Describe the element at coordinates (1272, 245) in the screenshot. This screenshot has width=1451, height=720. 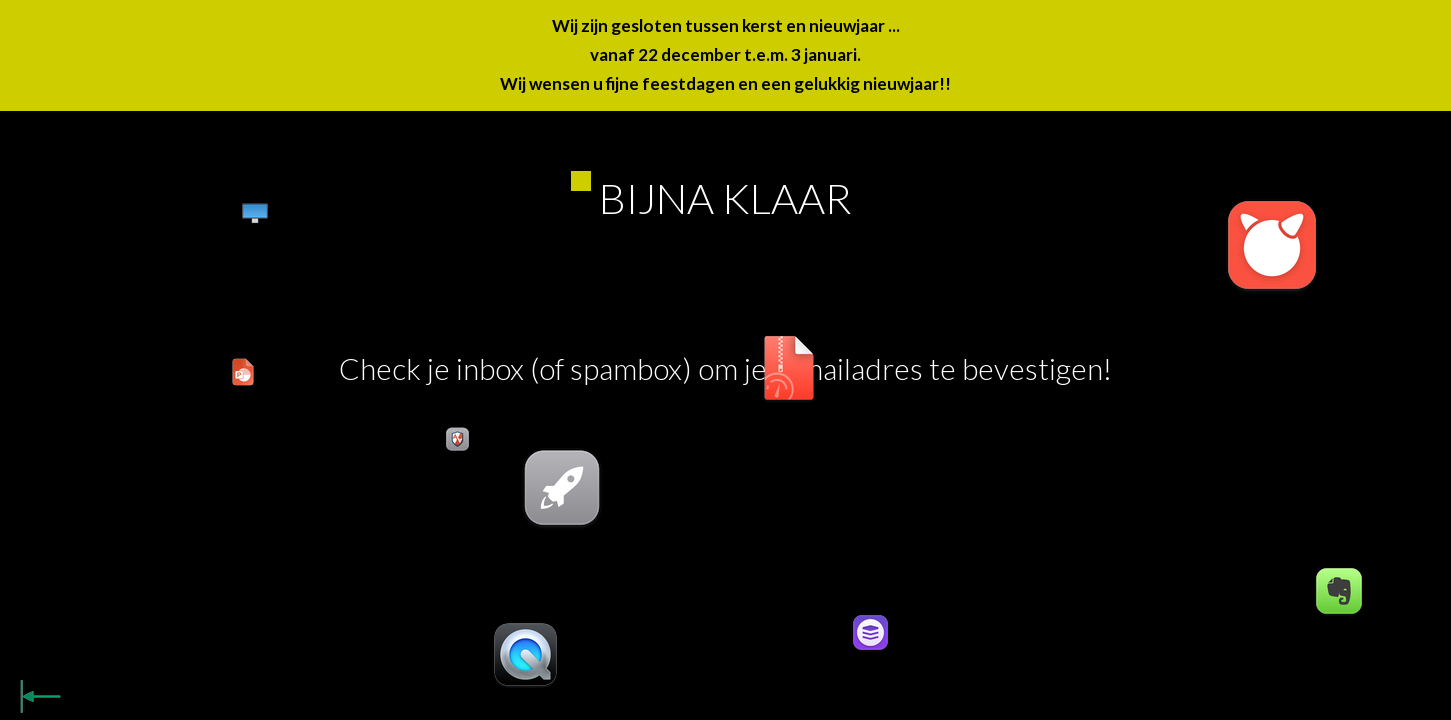
I see `open FreeBSD application` at that location.